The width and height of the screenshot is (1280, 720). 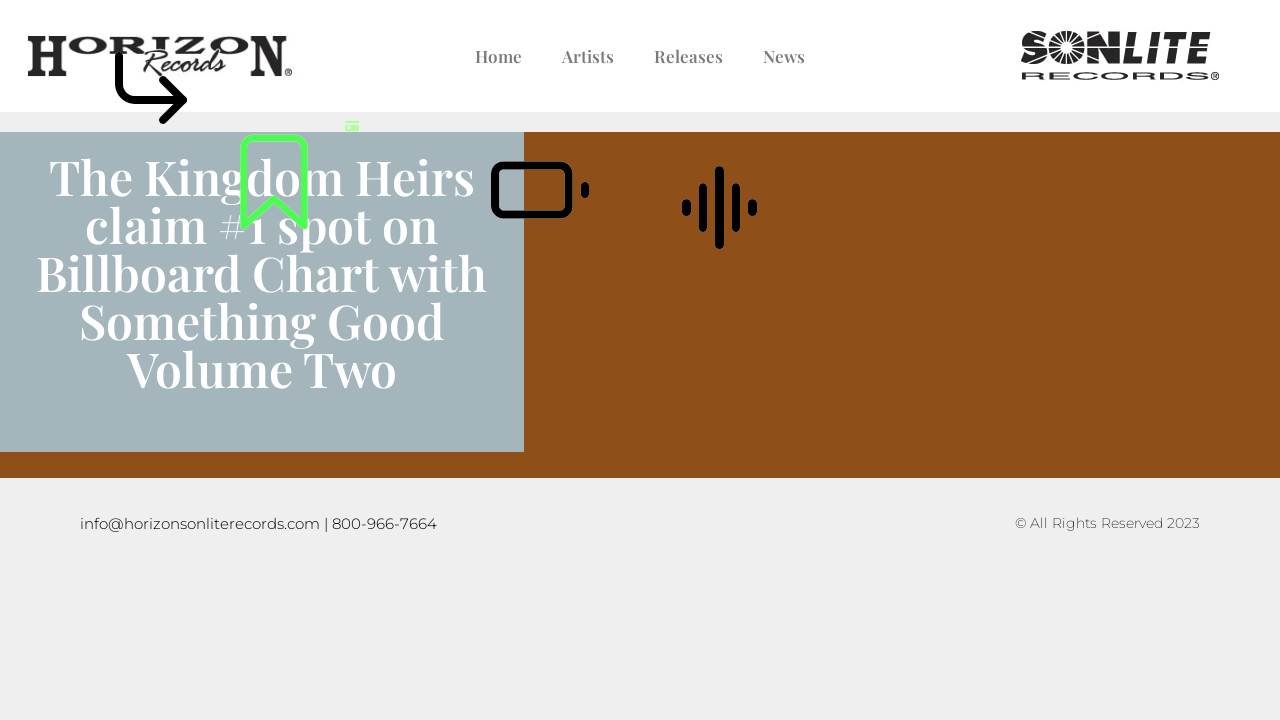 What do you see at coordinates (151, 88) in the screenshot?
I see `reply to a message or comment` at bounding box center [151, 88].